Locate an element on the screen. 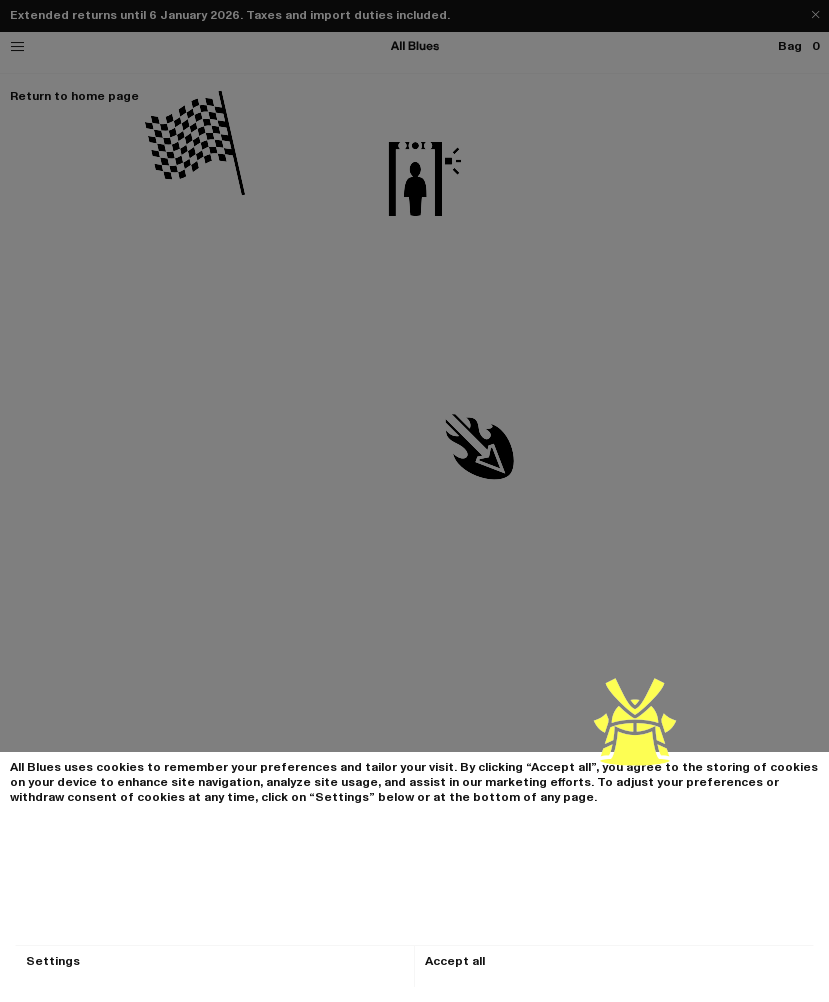  security checkpoint or metal detector gate is located at coordinates (423, 179).